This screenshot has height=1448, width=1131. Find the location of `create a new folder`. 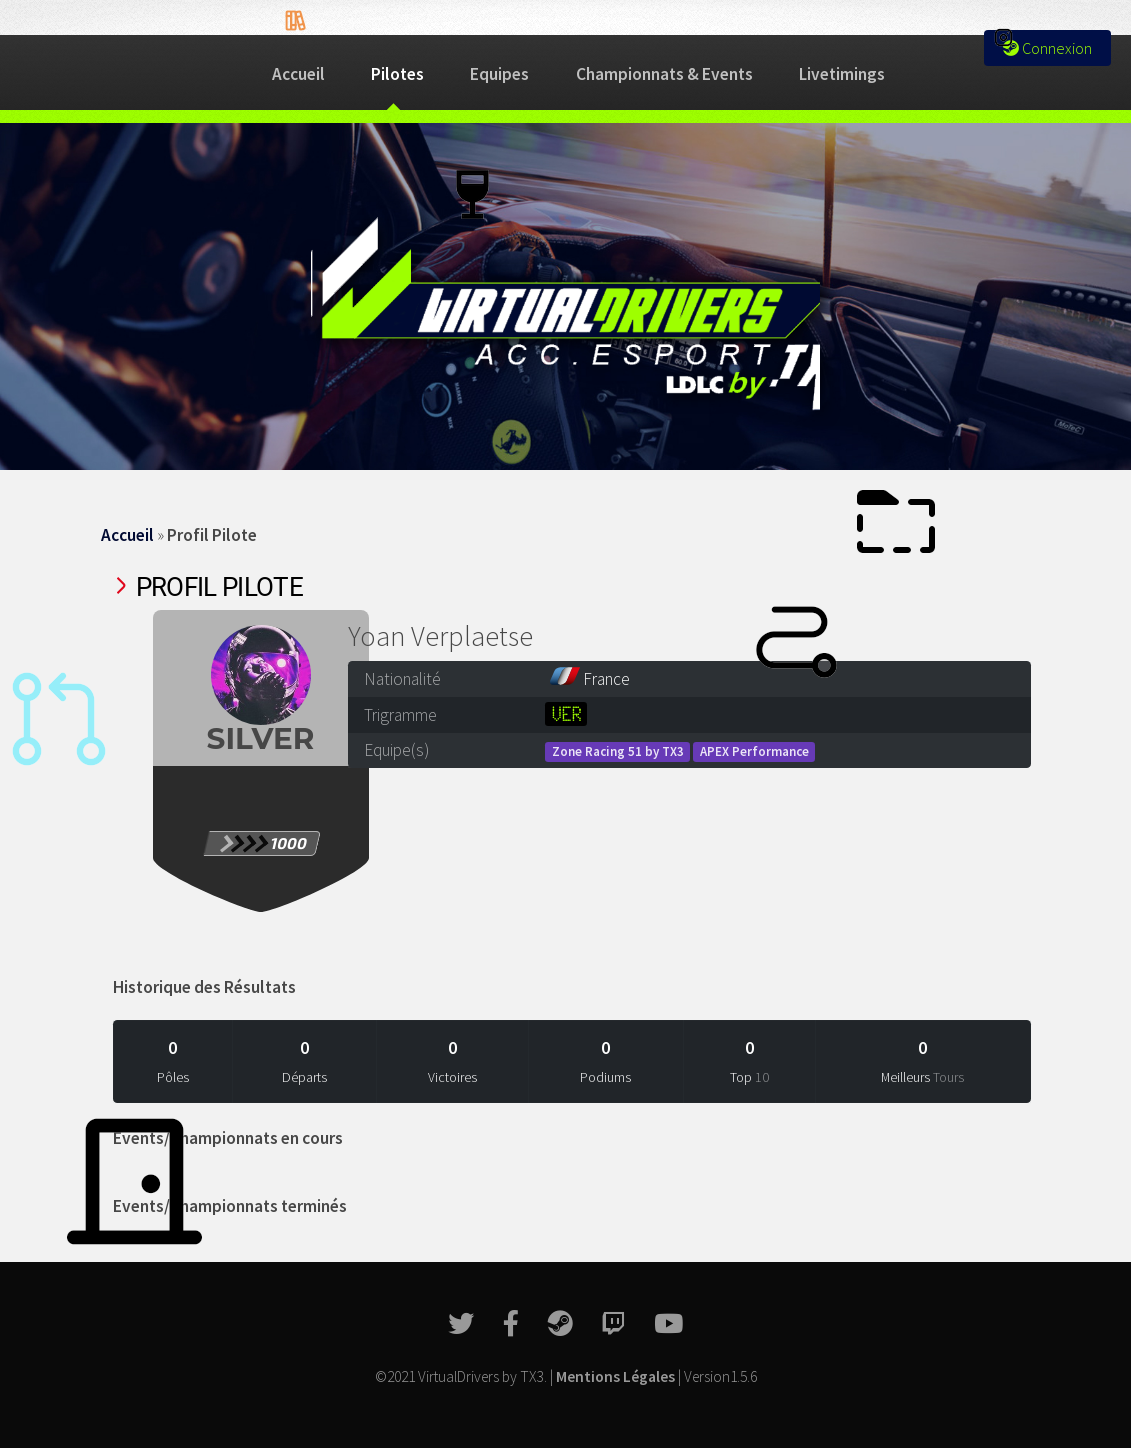

create a new folder is located at coordinates (896, 520).